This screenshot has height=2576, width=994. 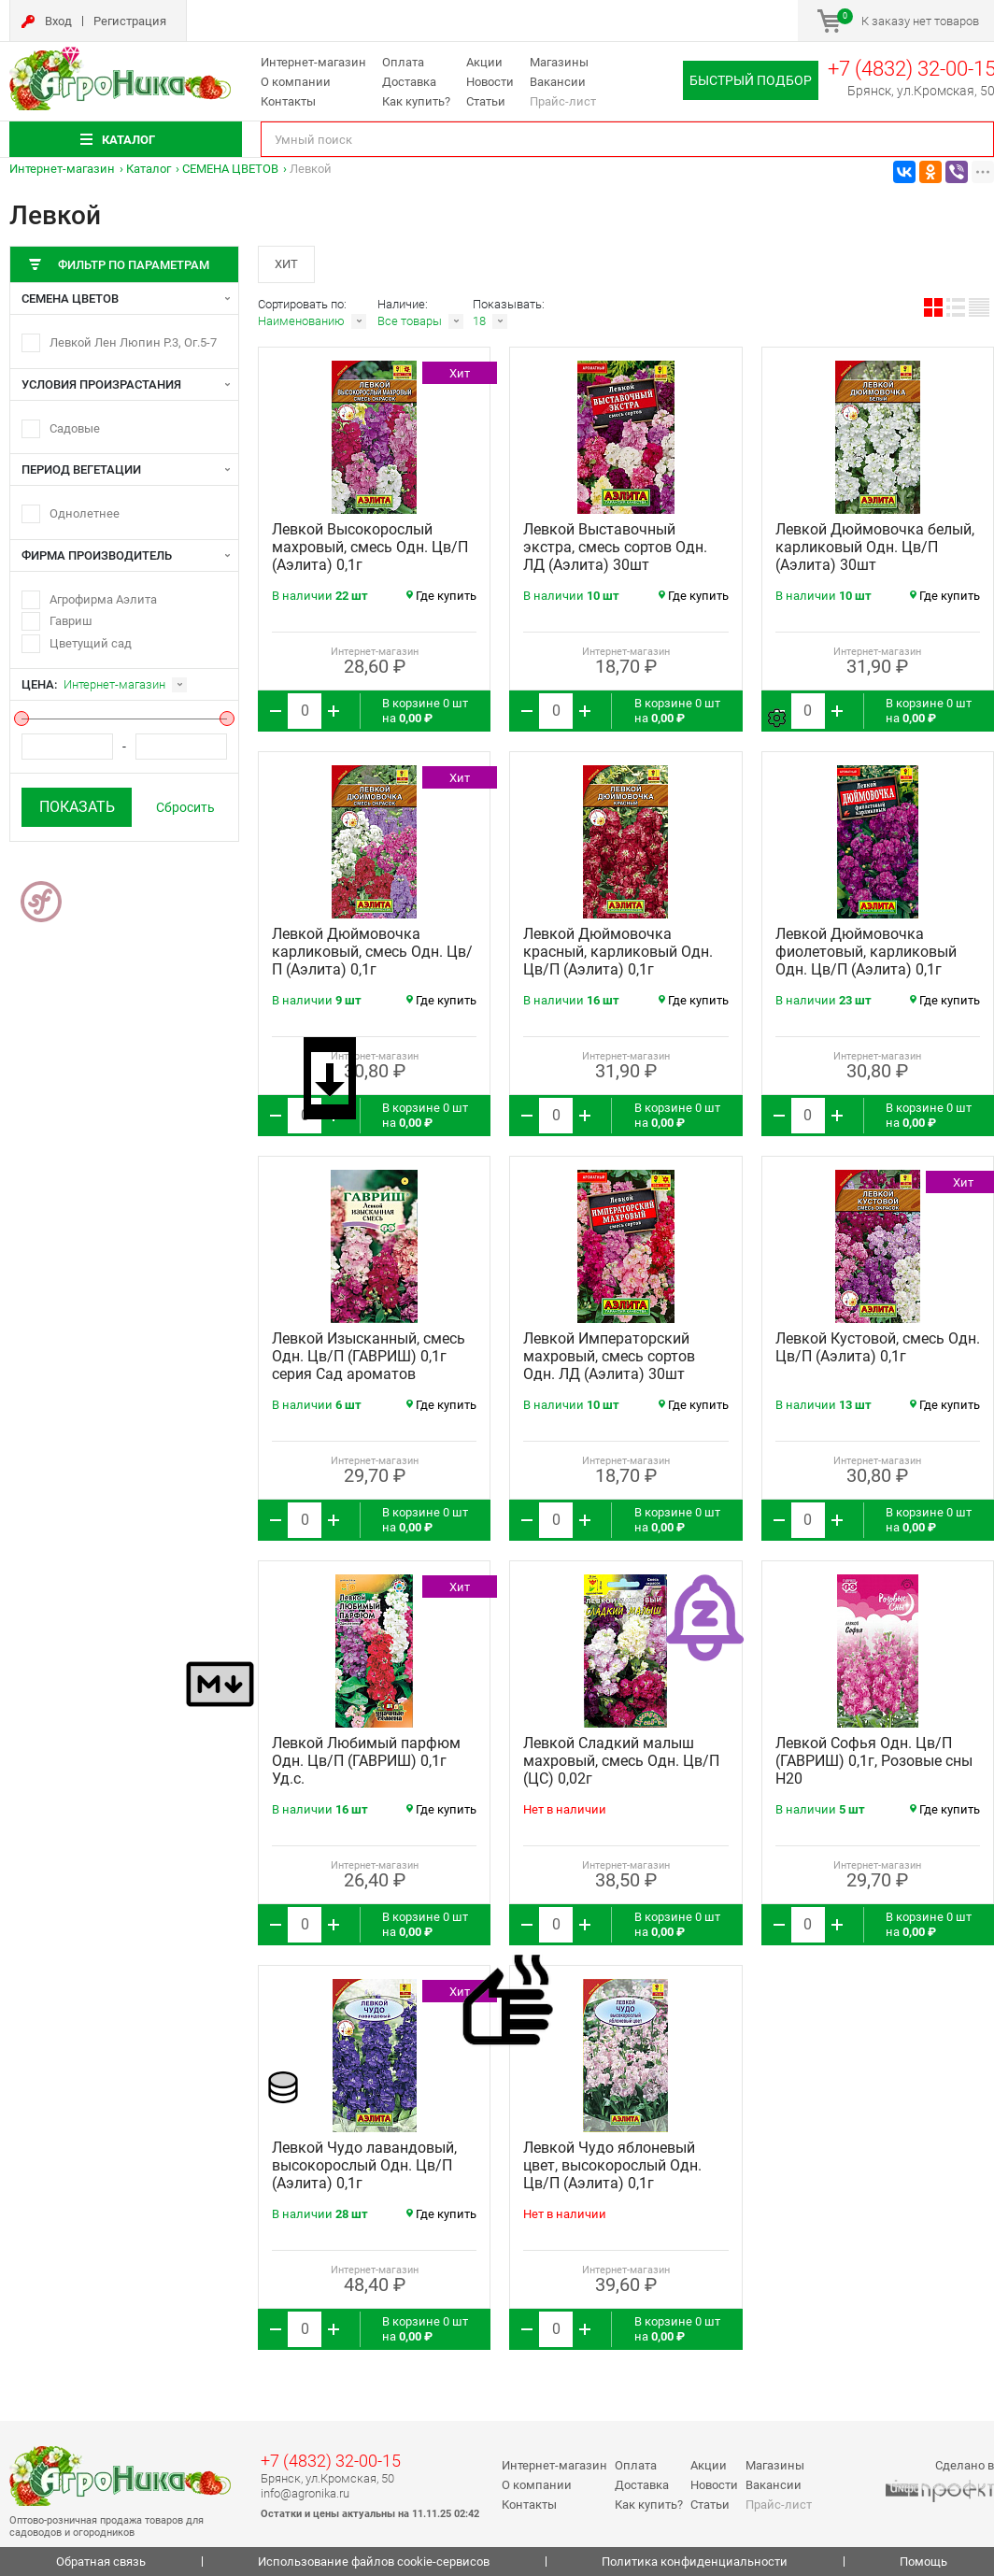 What do you see at coordinates (220, 1684) in the screenshot?
I see `indicates markdown formatting is supported` at bounding box center [220, 1684].